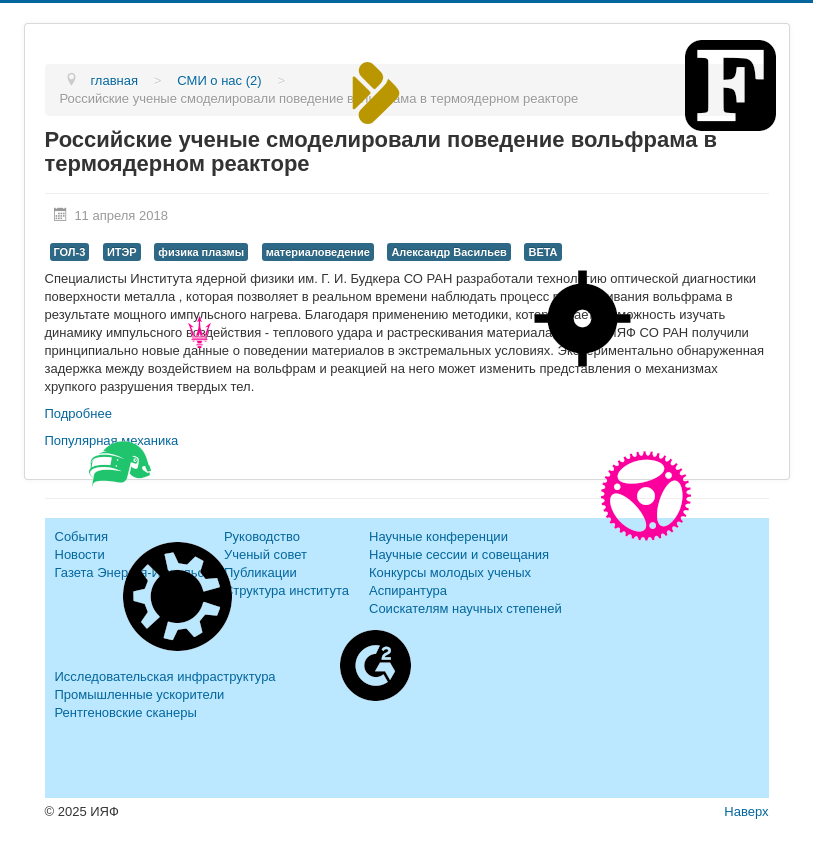  Describe the element at coordinates (199, 331) in the screenshot. I see `maserati brand logo` at that location.